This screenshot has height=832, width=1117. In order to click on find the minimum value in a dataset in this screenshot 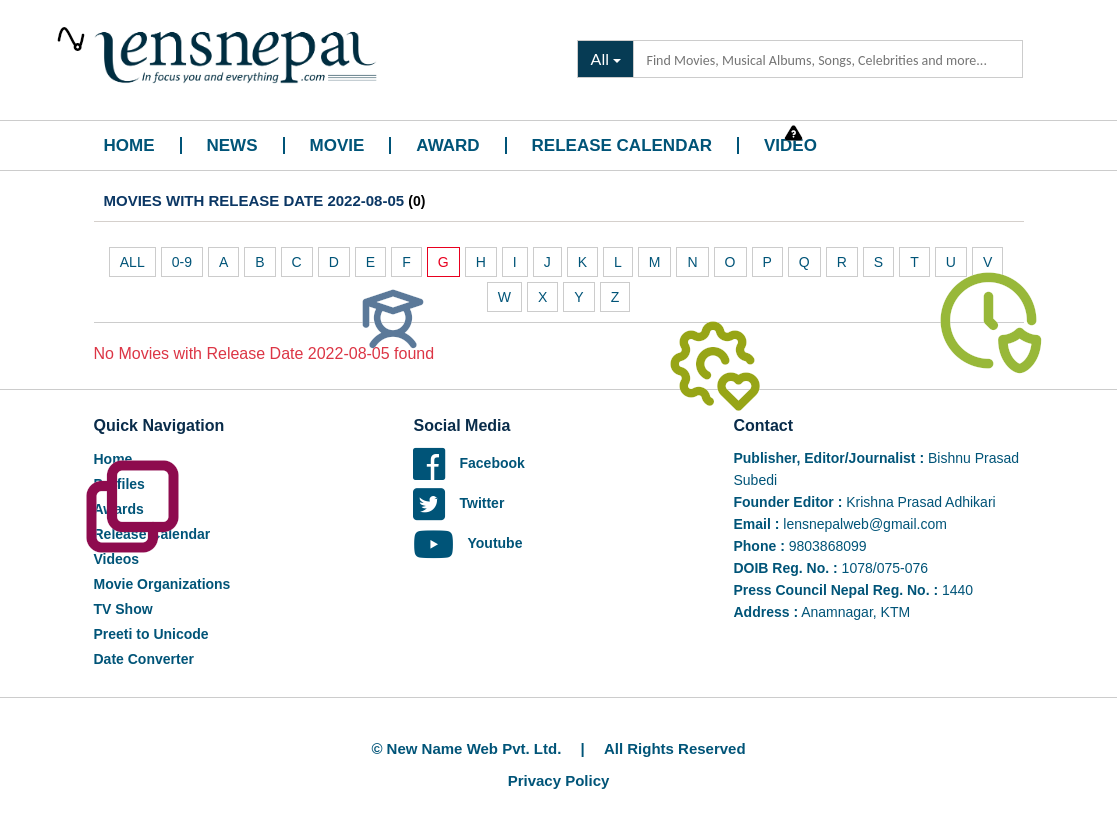, I will do `click(71, 39)`.